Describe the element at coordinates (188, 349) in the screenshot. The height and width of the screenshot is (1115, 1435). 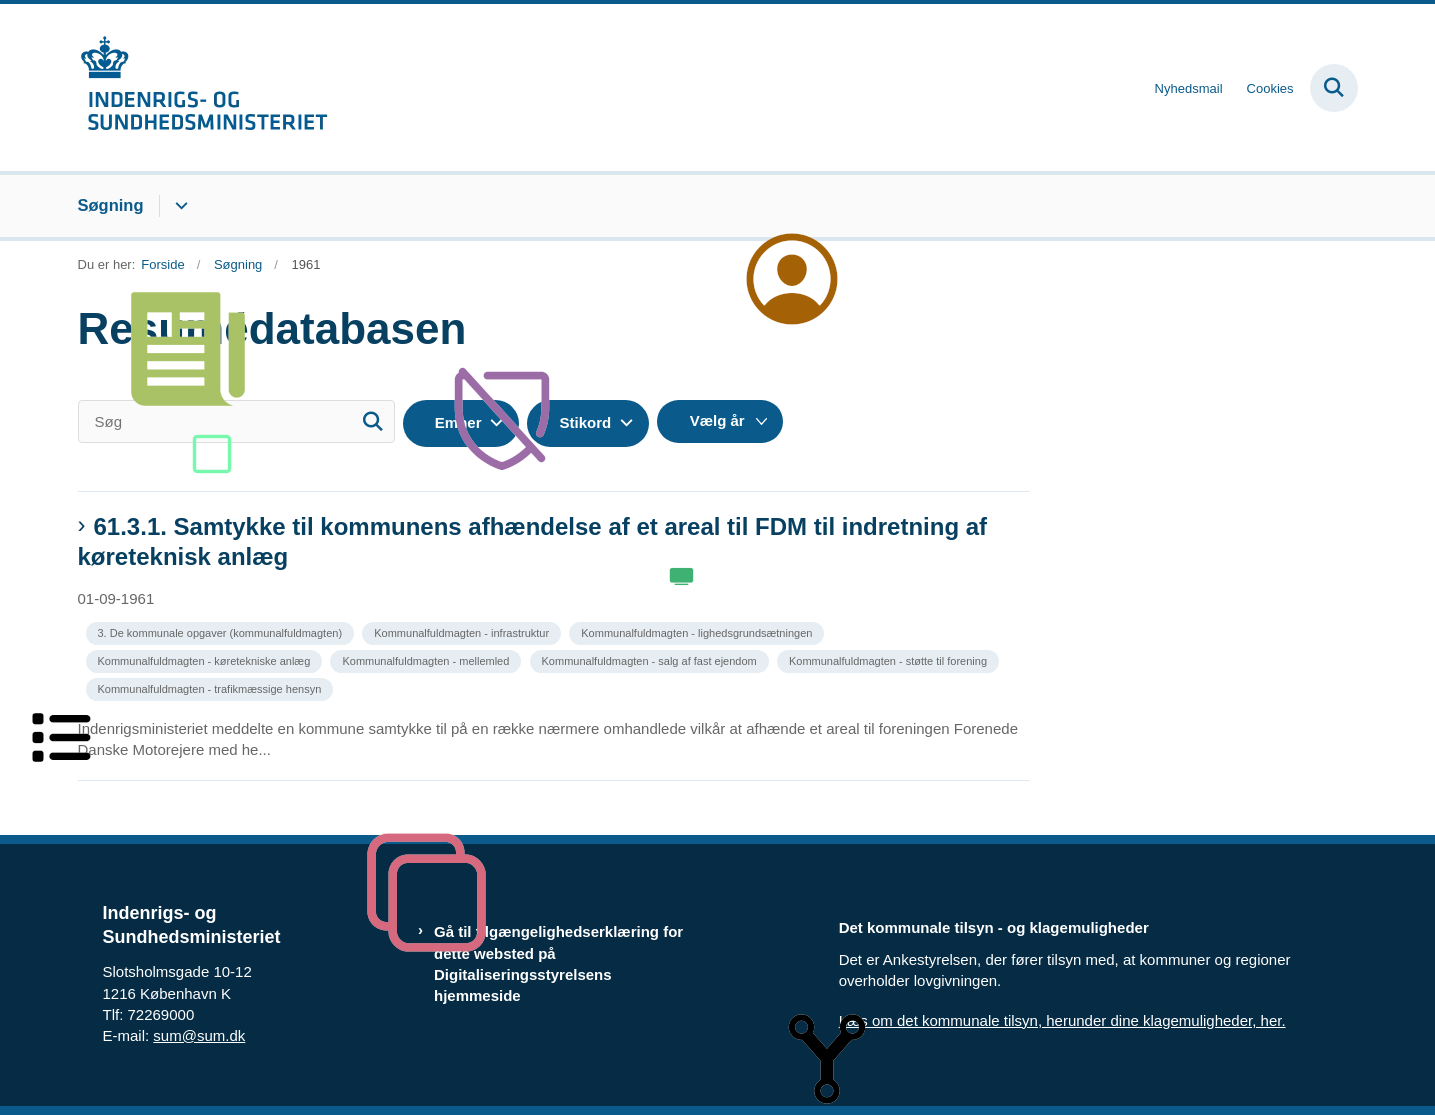
I see `view news or articles` at that location.